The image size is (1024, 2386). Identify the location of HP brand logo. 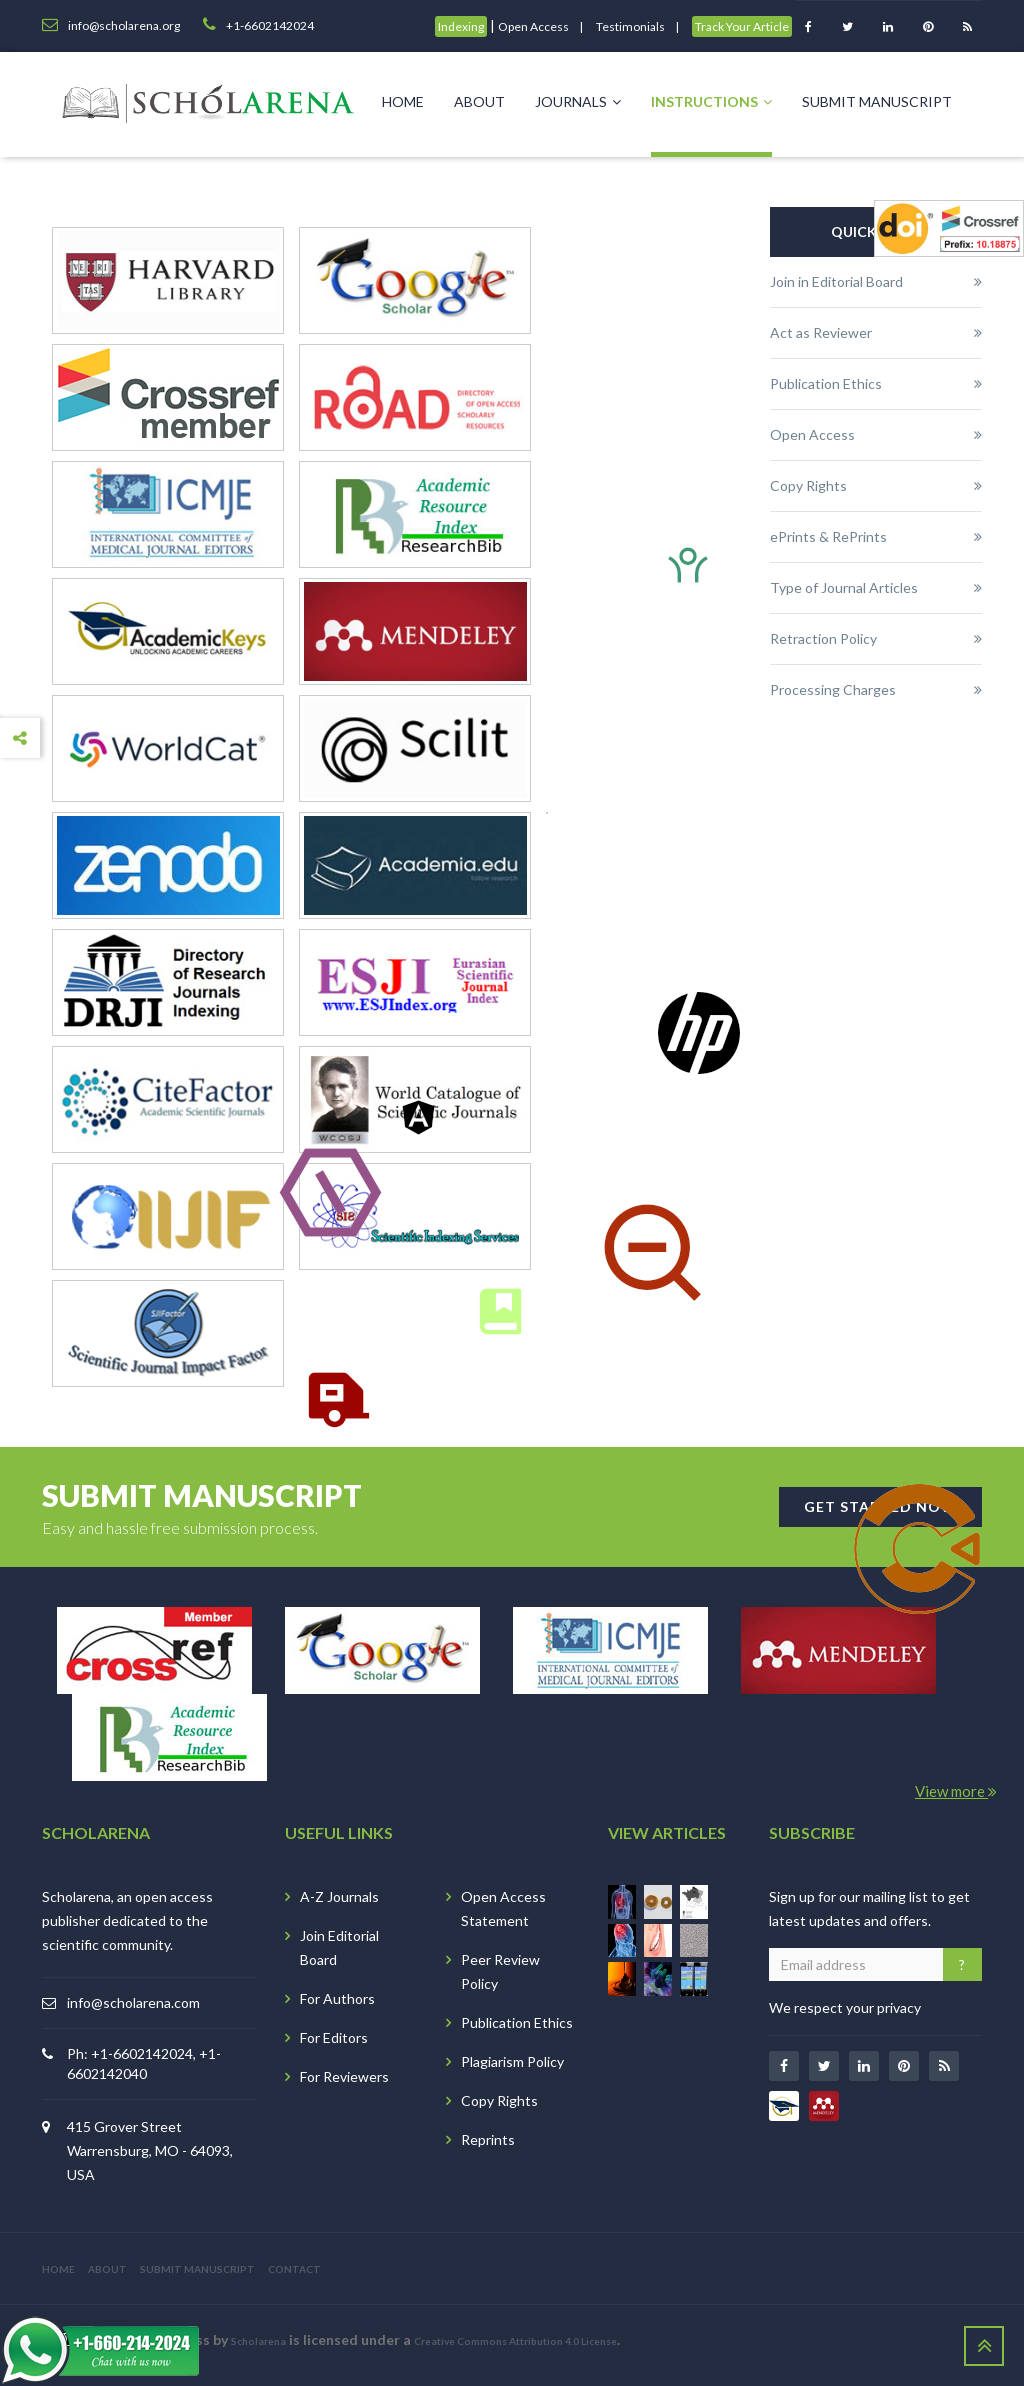
(699, 1033).